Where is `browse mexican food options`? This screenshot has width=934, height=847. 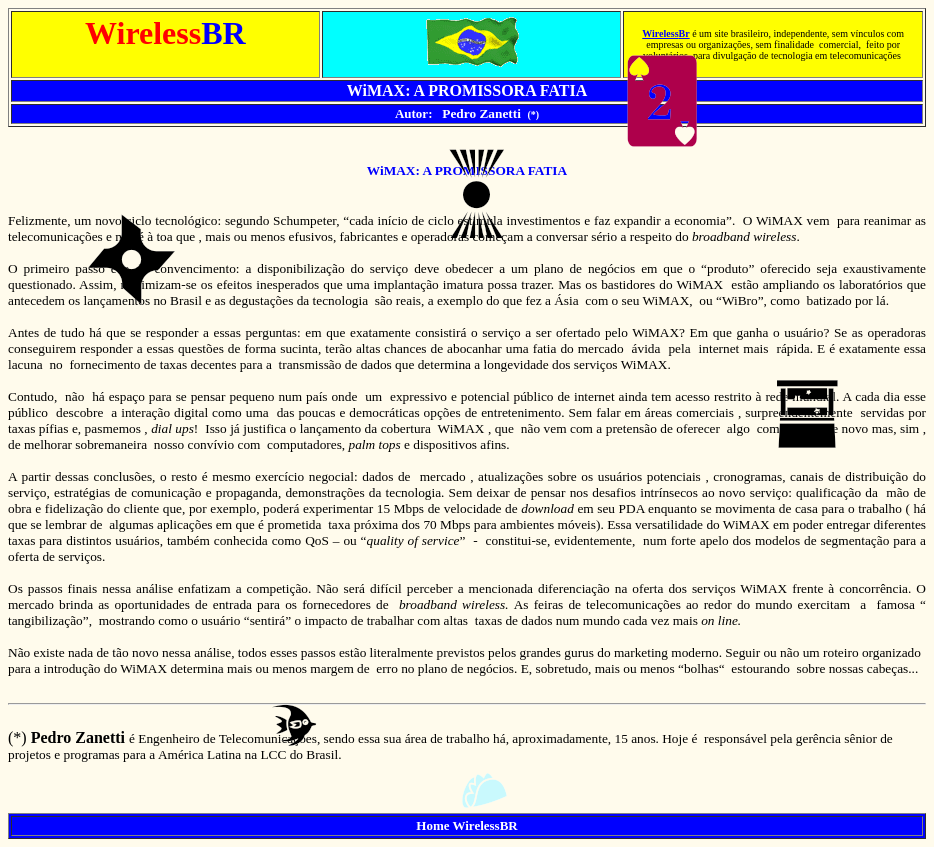 browse mexican food options is located at coordinates (484, 790).